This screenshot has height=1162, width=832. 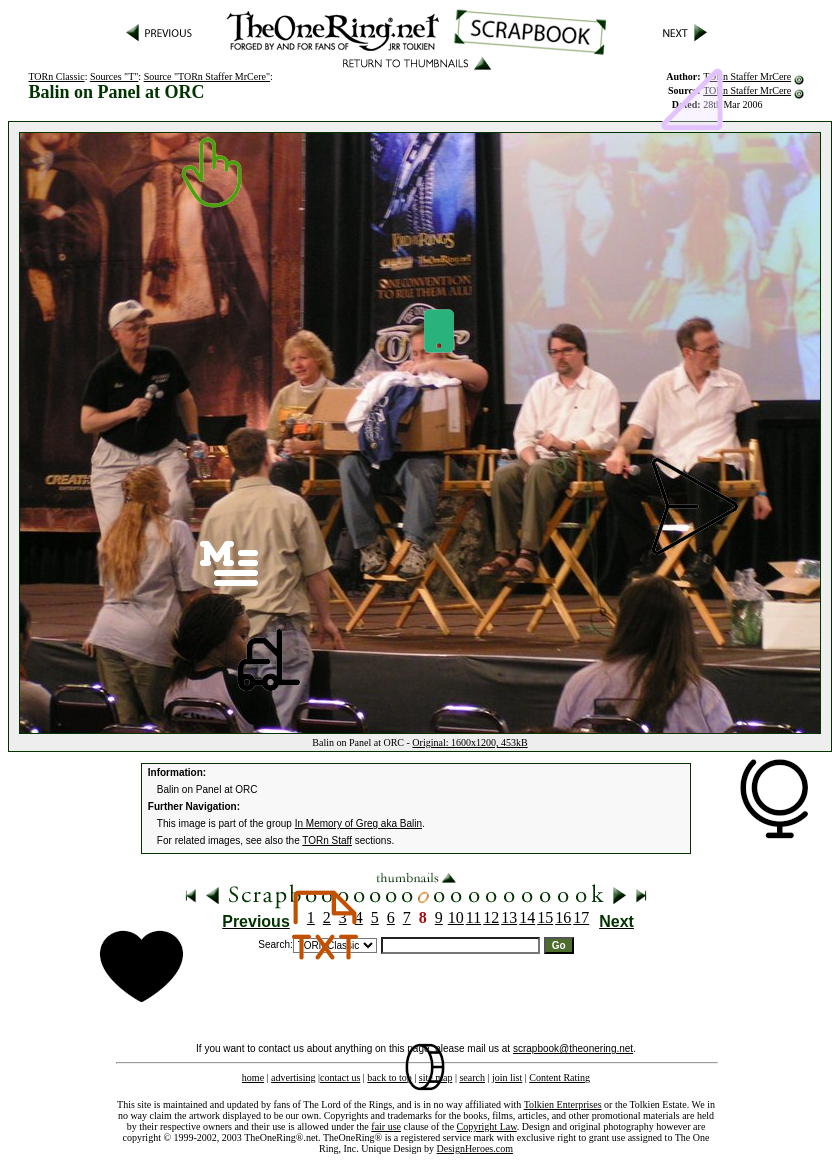 I want to click on read article on medium, so click(x=229, y=562).